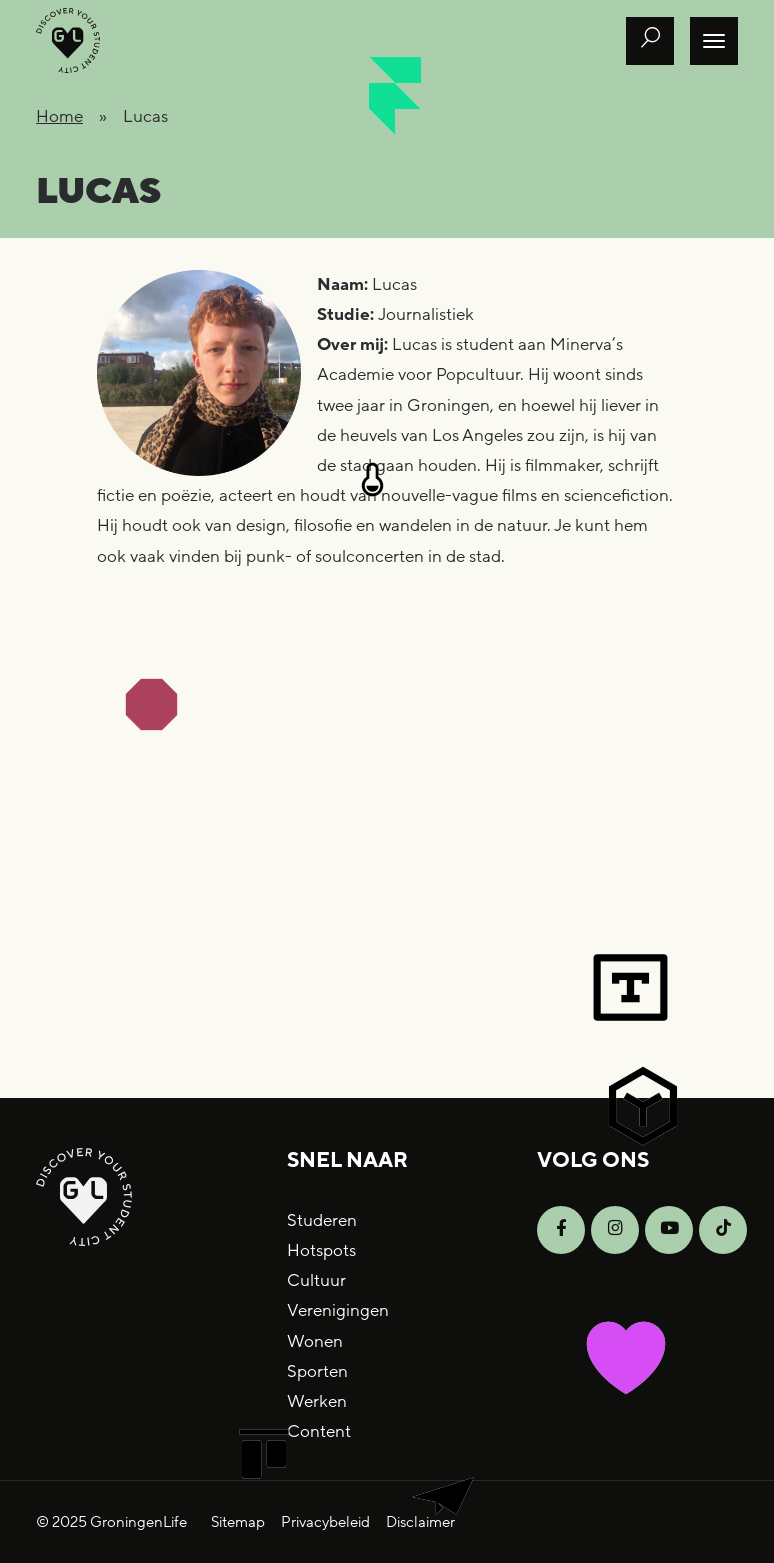 Image resolution: width=774 pixels, height=1563 pixels. What do you see at coordinates (443, 1496) in the screenshot?
I see `minutemailer logo` at bounding box center [443, 1496].